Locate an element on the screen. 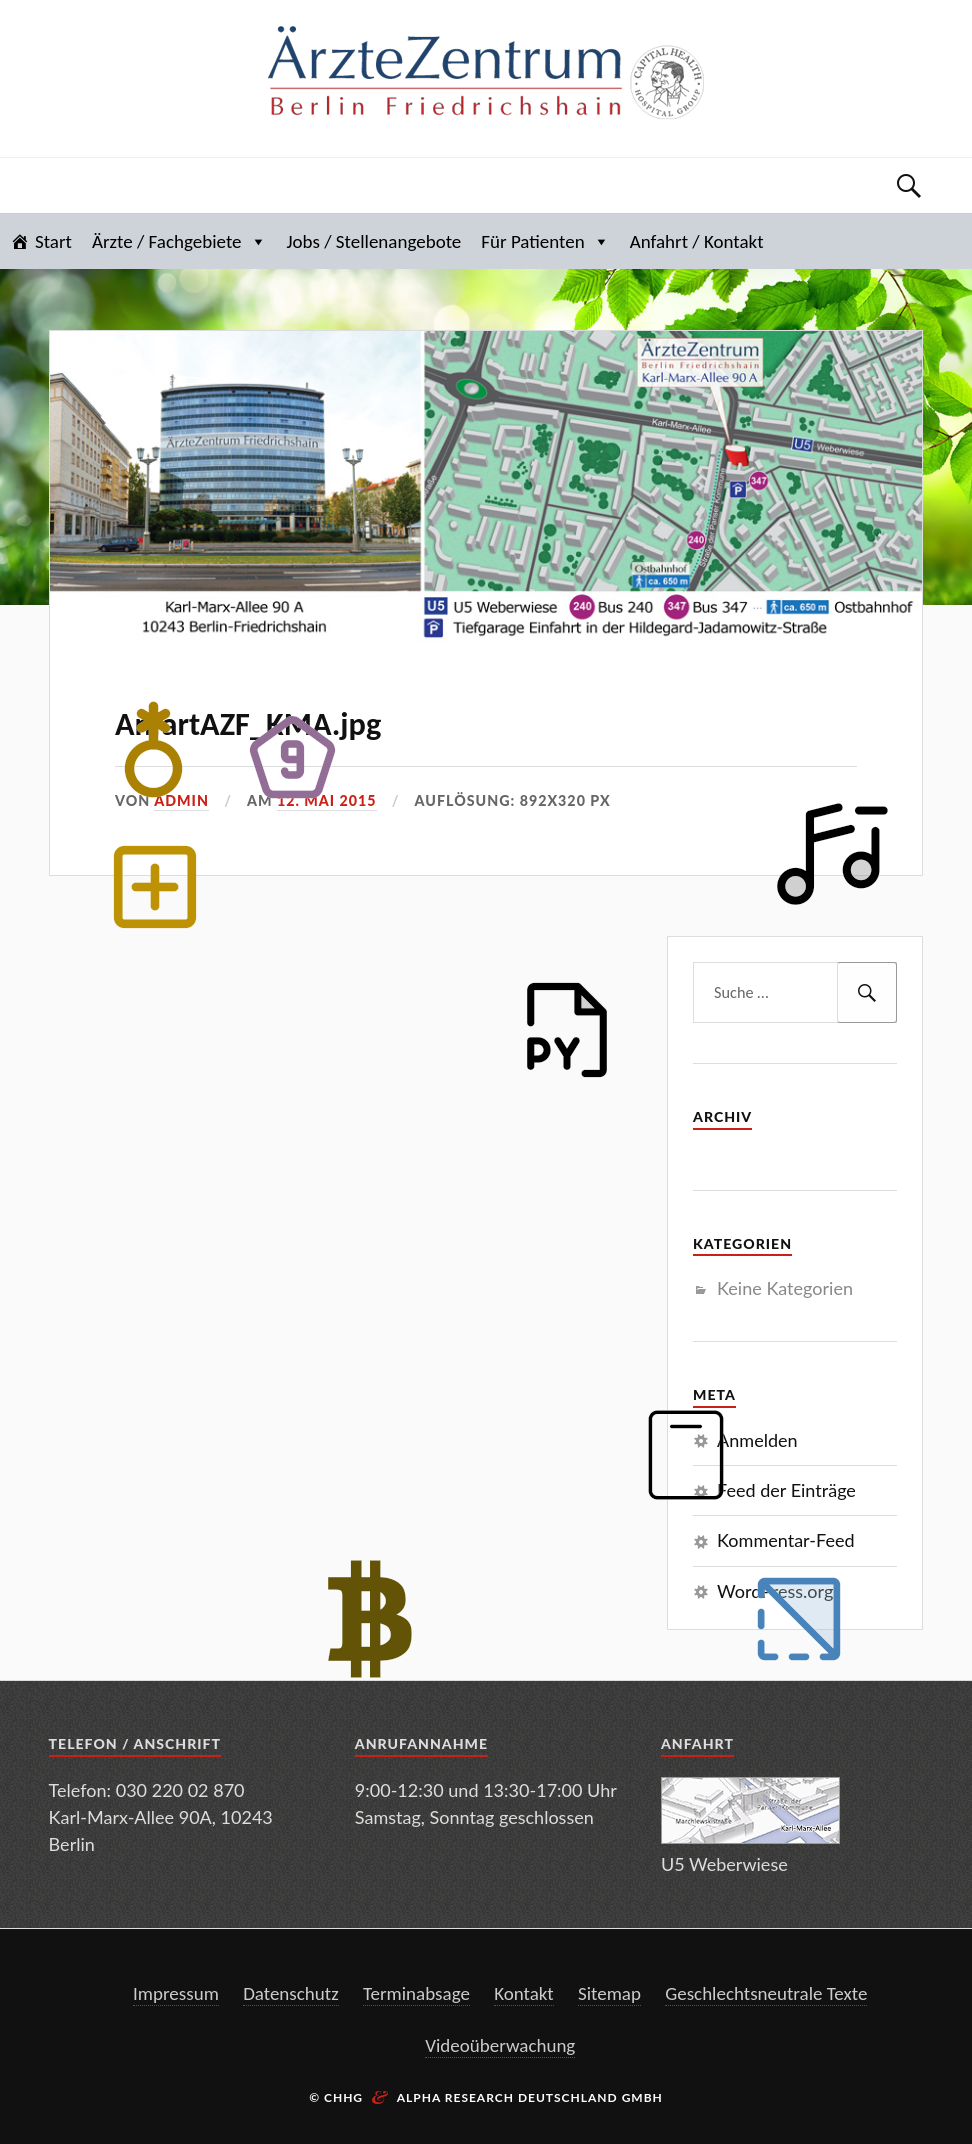 Image resolution: width=972 pixels, height=2144 pixels. indicates step 9 in a multi-step process is located at coordinates (292, 759).